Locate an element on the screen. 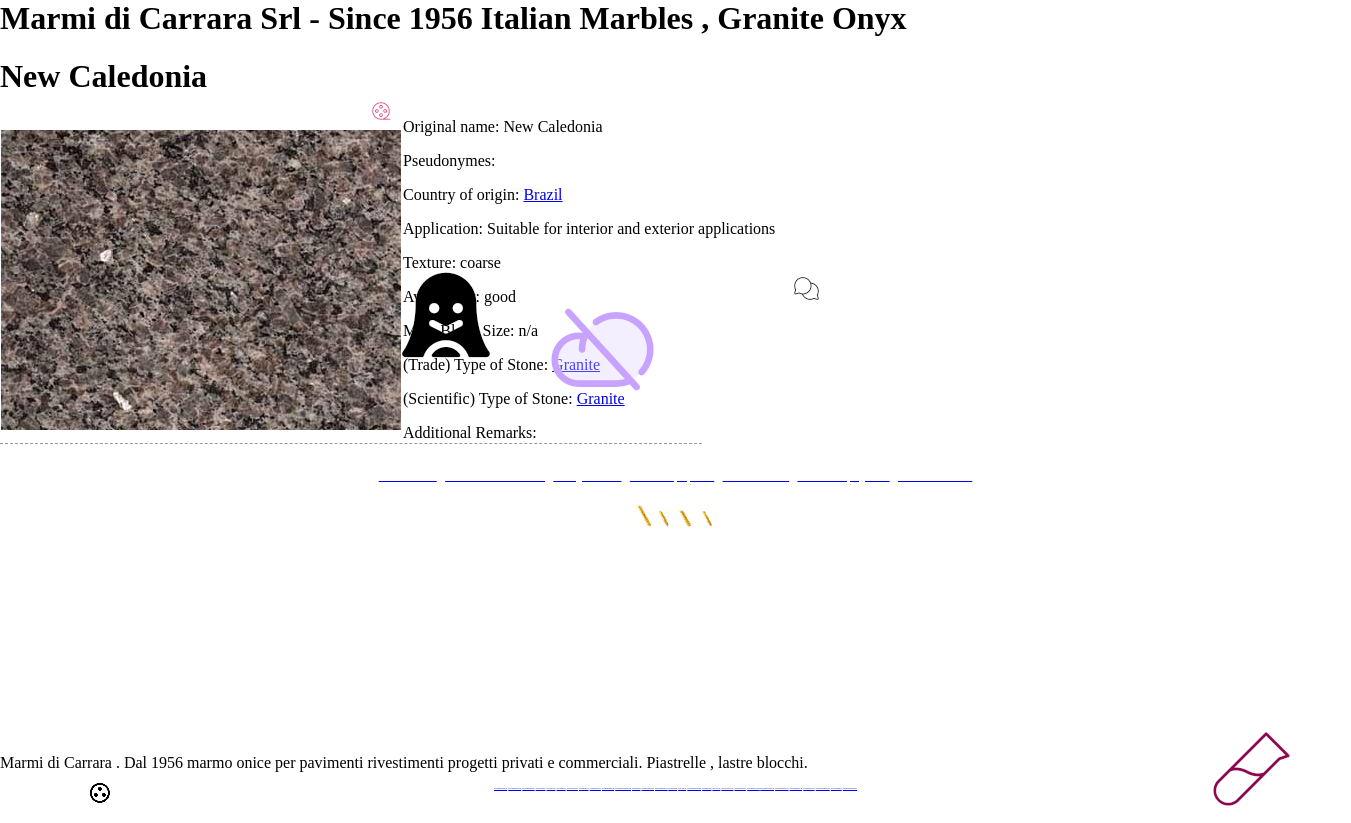 The image size is (1351, 823). access experimental or beta features is located at coordinates (1250, 769).